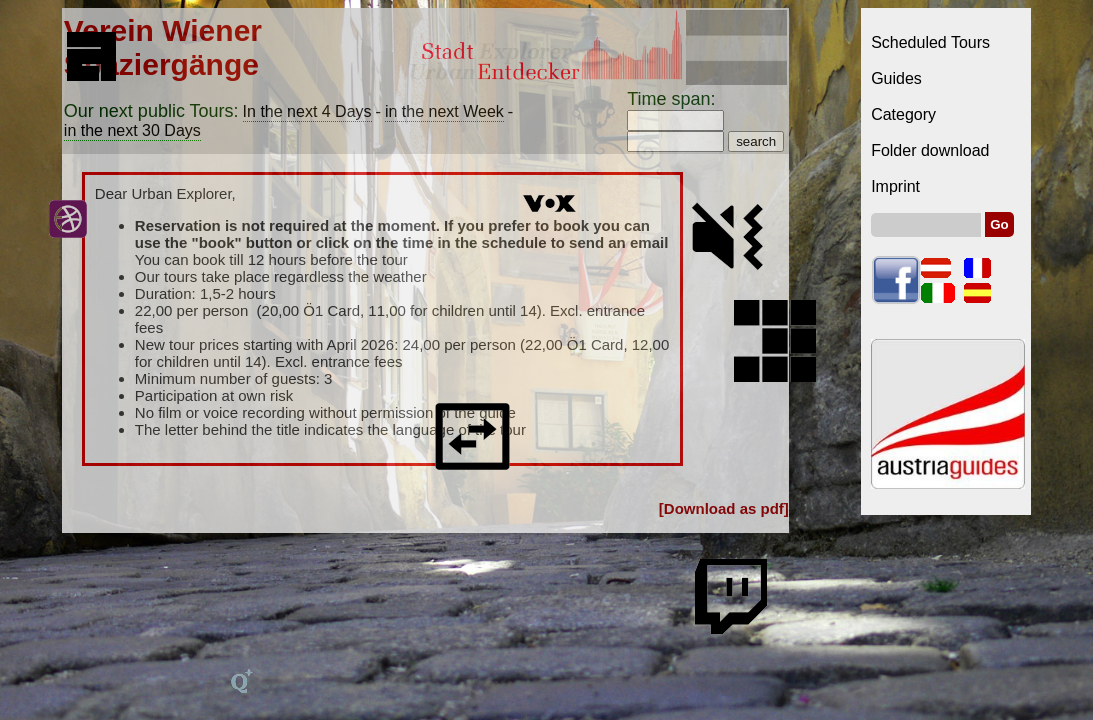 This screenshot has width=1093, height=720. I want to click on link to dribbble profile, so click(68, 219).